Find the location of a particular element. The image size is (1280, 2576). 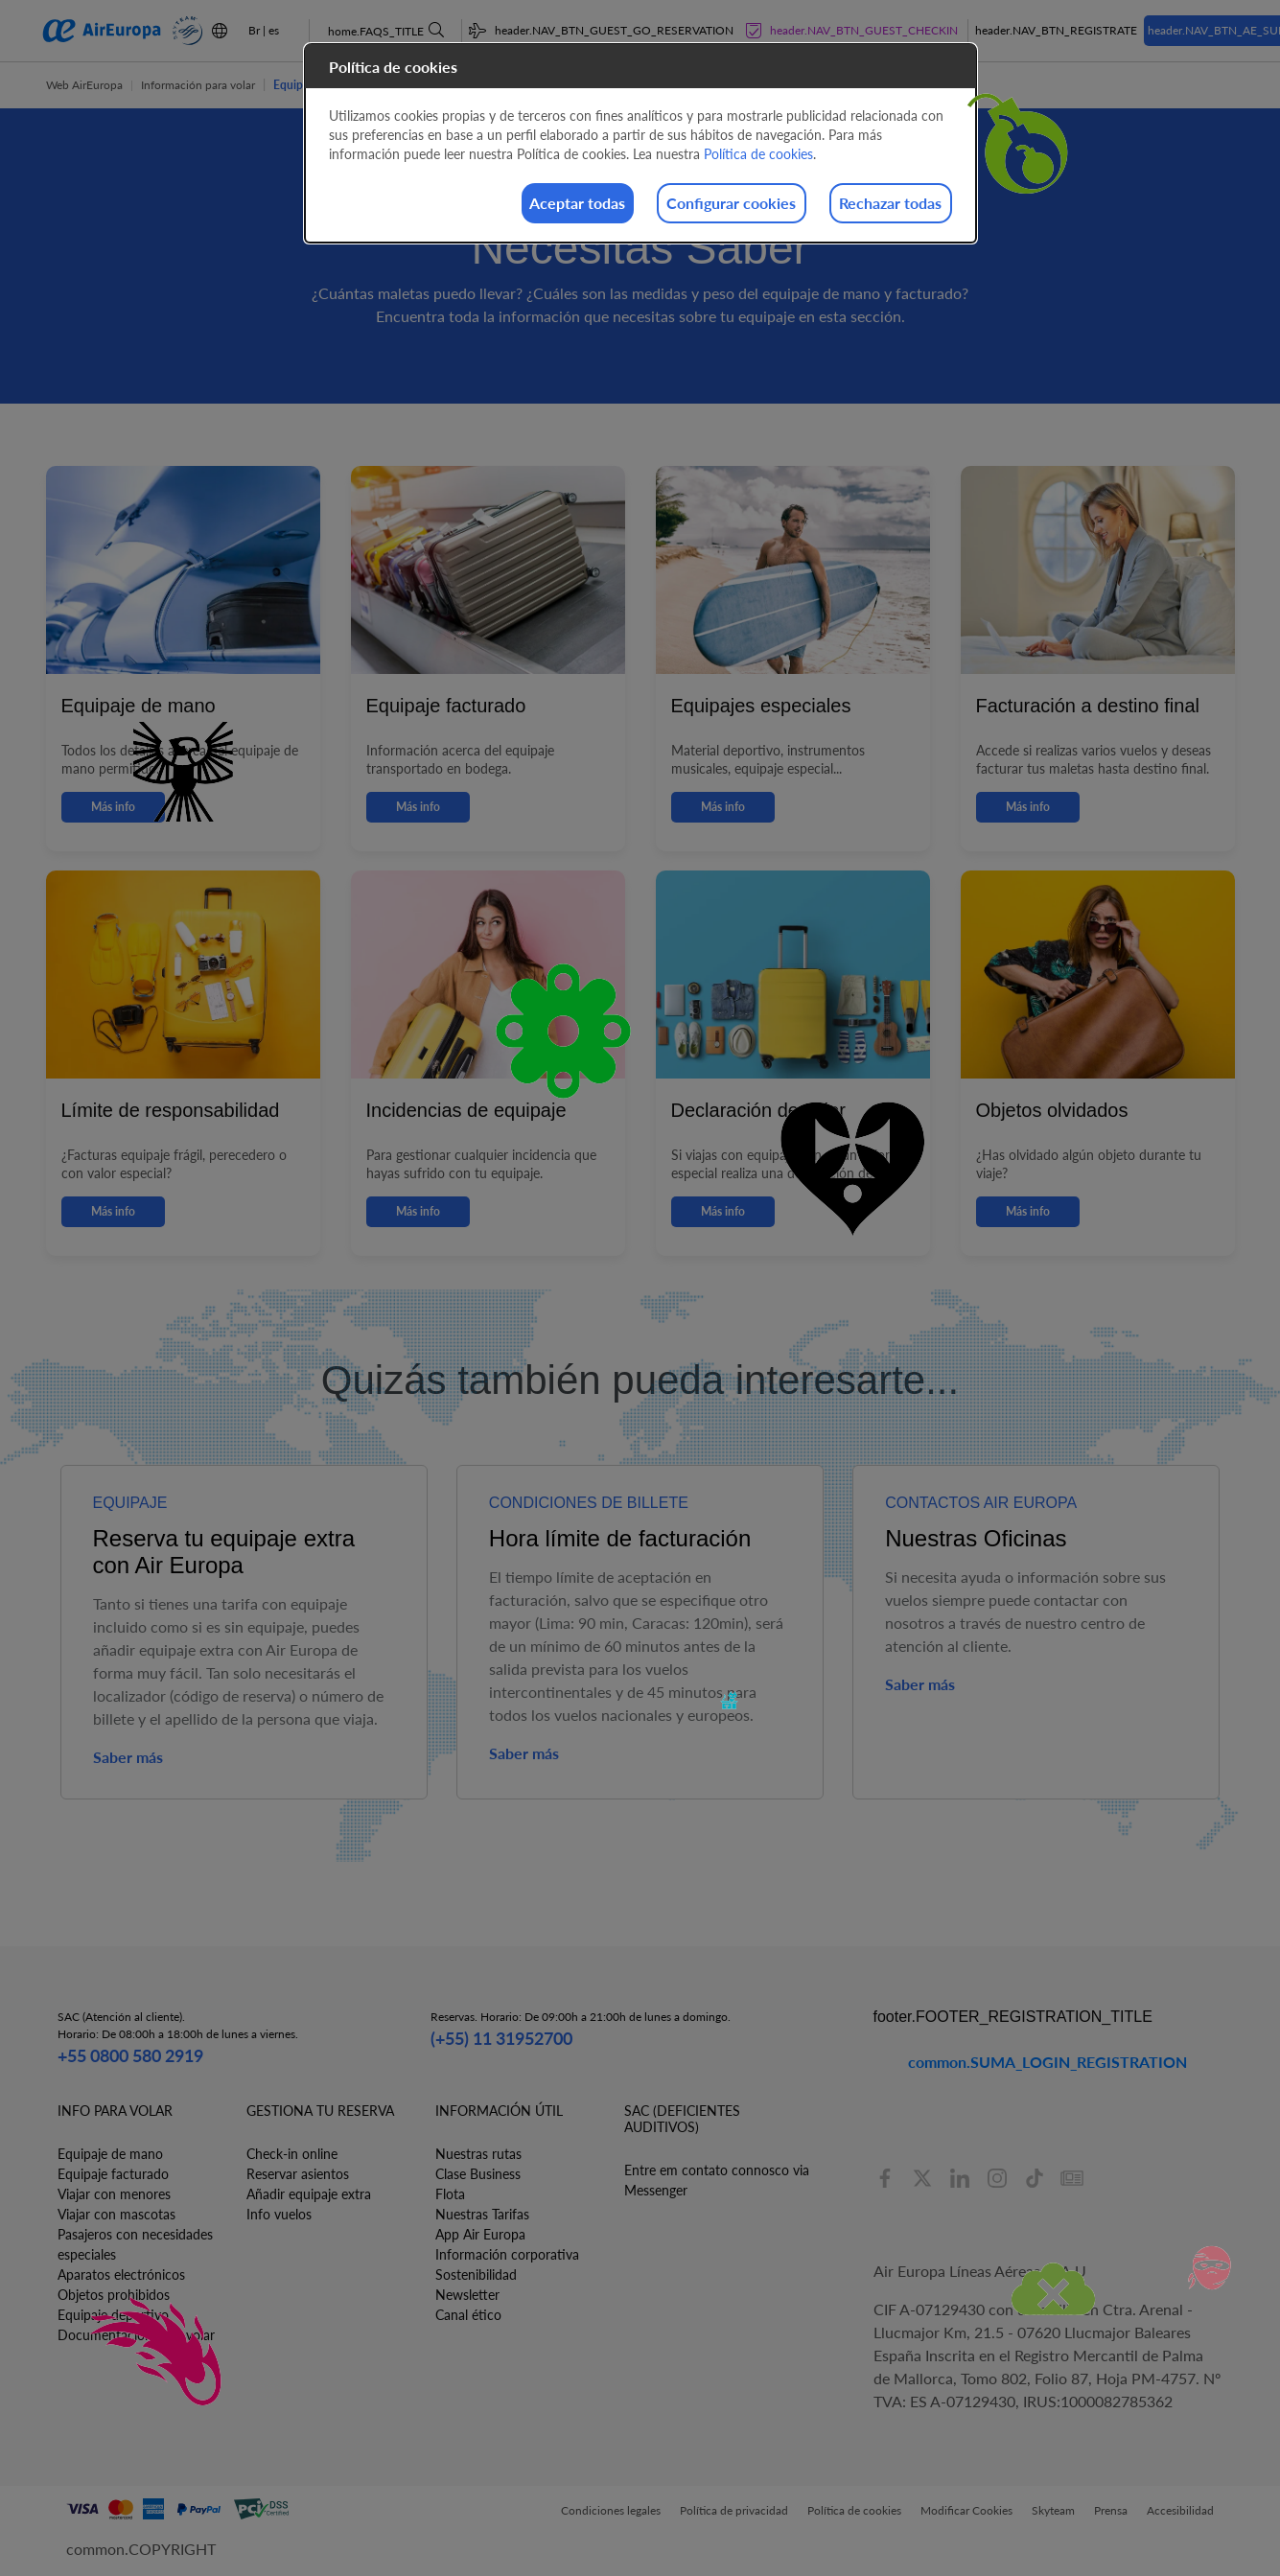

indicates a speed boost or acceleration power-up is located at coordinates (155, 2355).